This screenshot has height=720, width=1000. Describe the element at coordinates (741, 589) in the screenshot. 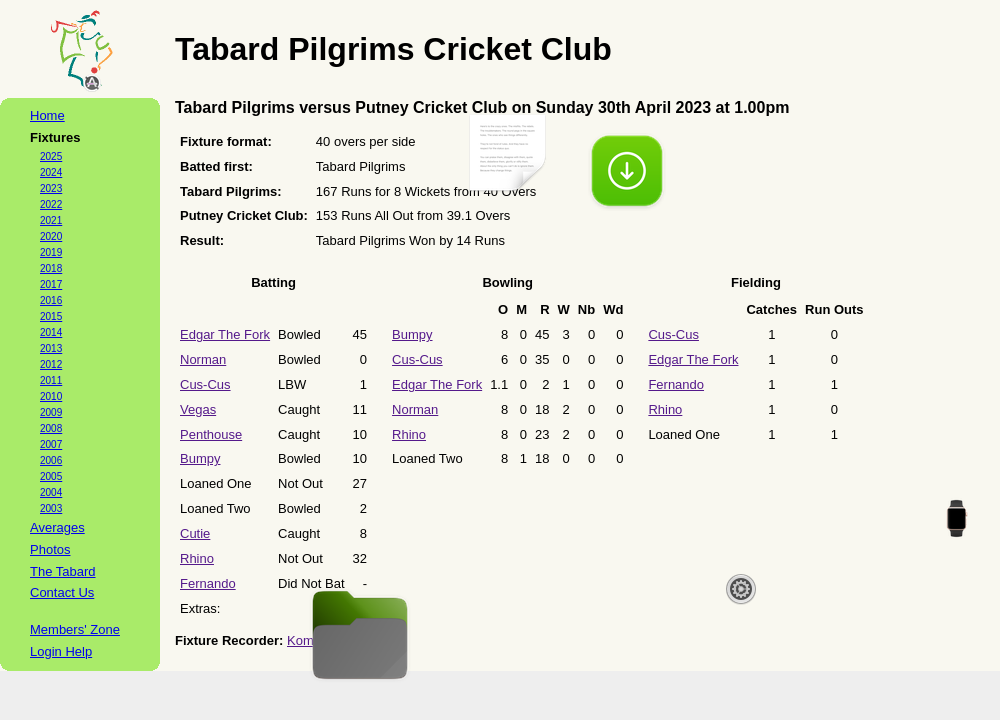

I see `view or edit document properties` at that location.